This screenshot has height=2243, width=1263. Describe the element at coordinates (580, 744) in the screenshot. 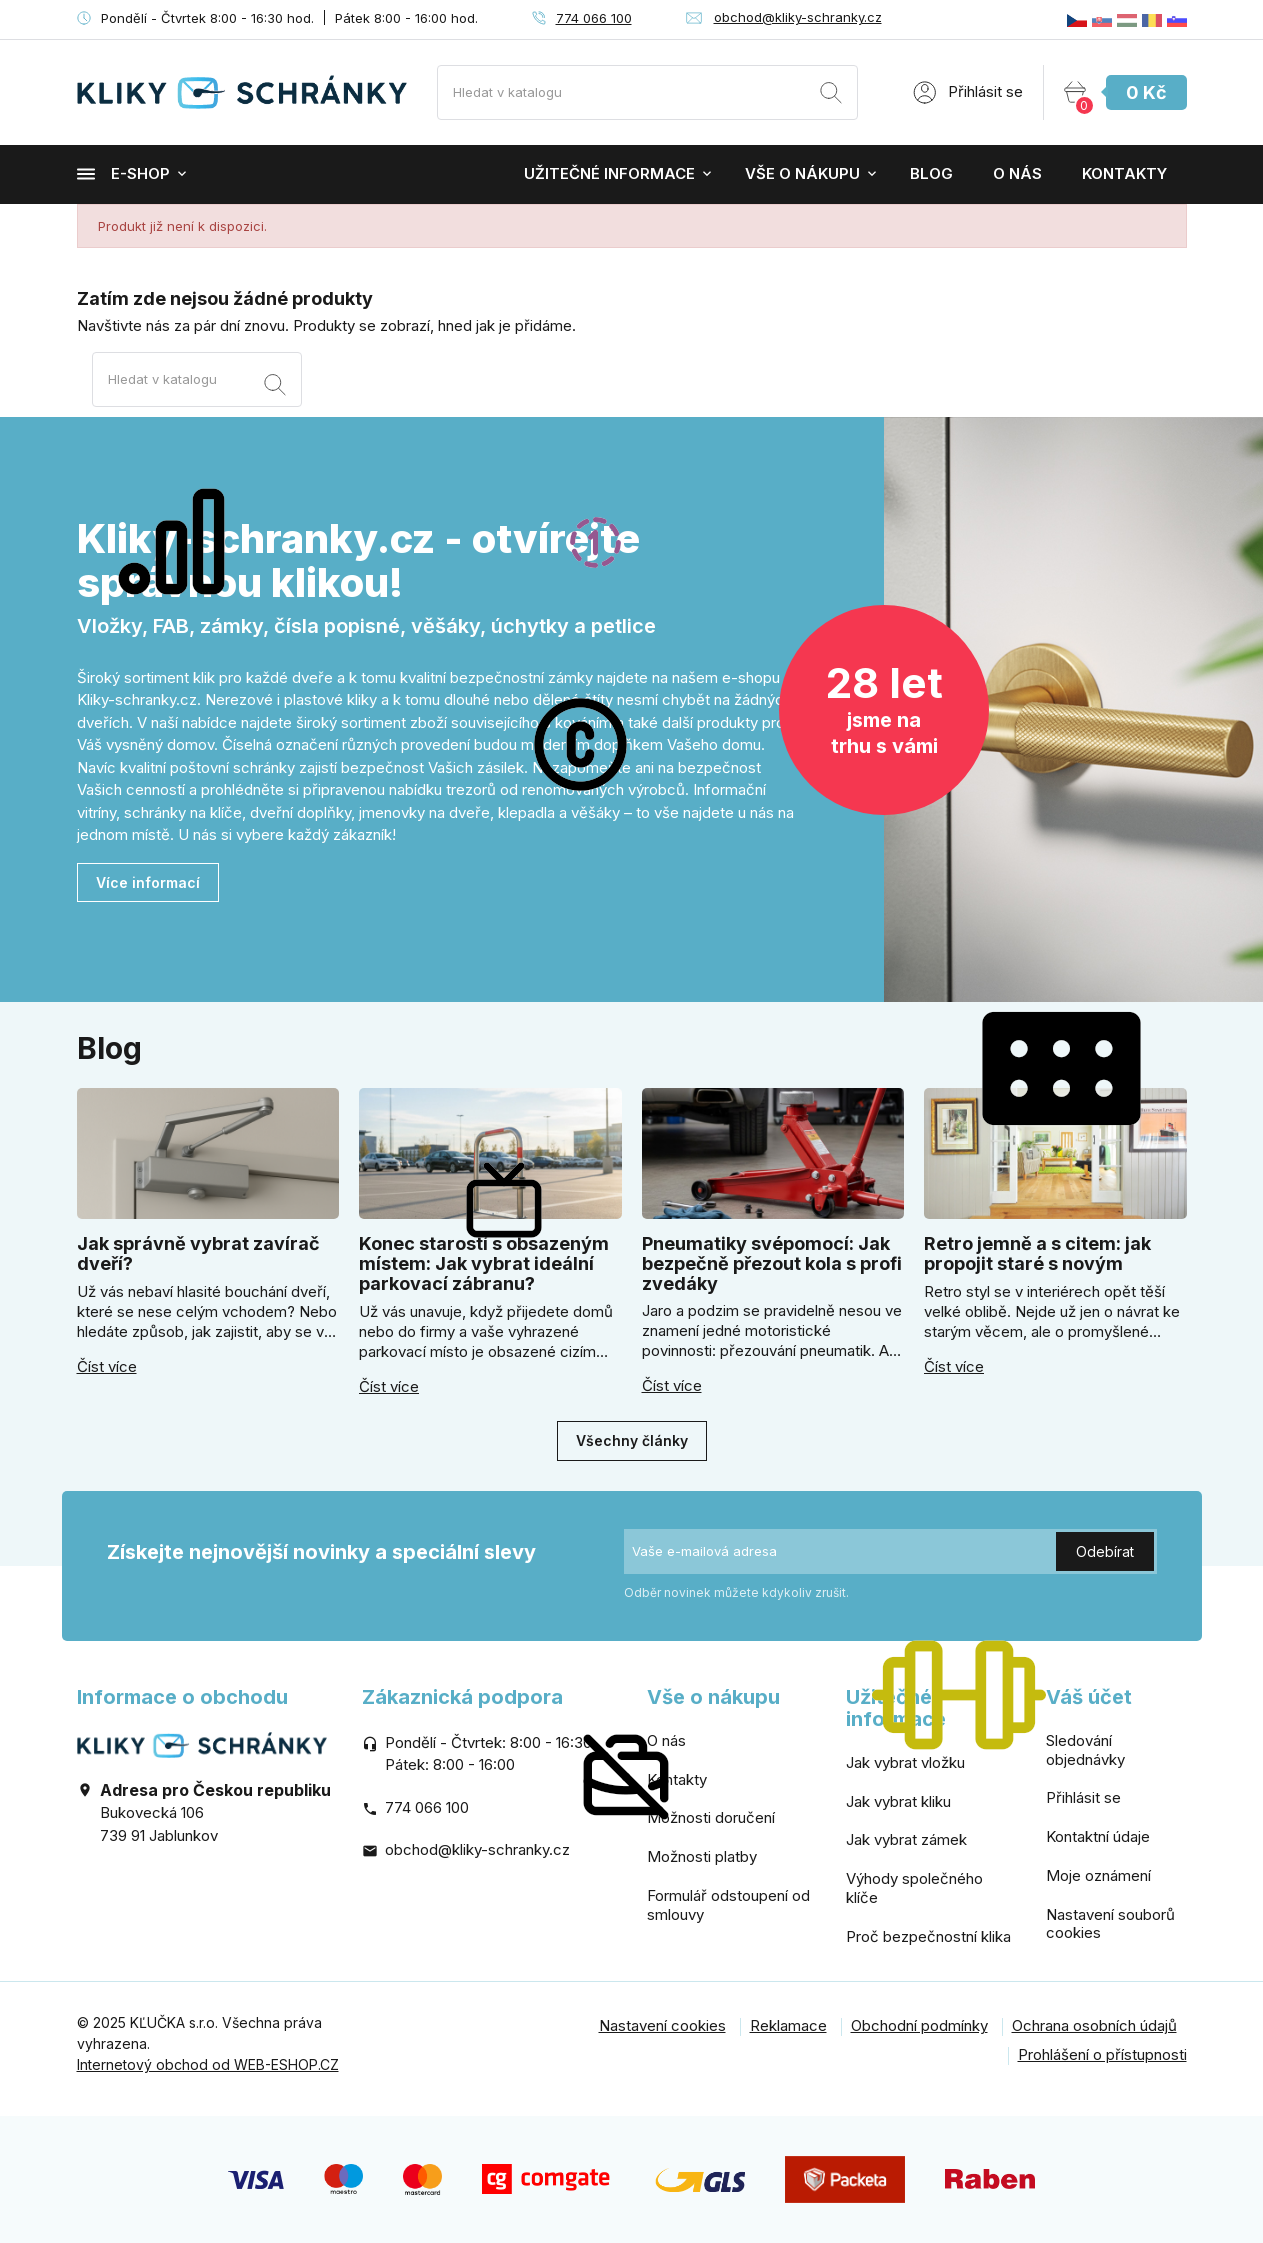

I see `indicates copyright or copyrighted content` at that location.